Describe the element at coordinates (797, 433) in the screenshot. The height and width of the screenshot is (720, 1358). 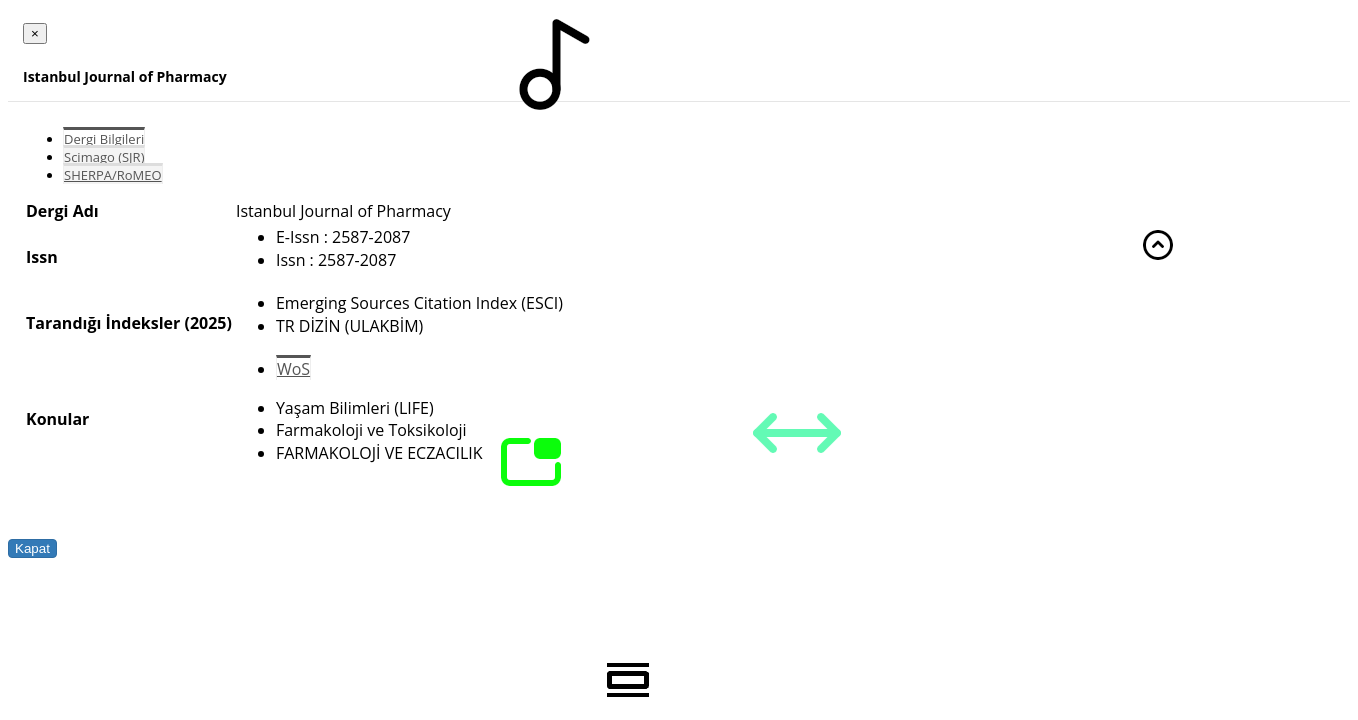
I see `resize element horizontally` at that location.